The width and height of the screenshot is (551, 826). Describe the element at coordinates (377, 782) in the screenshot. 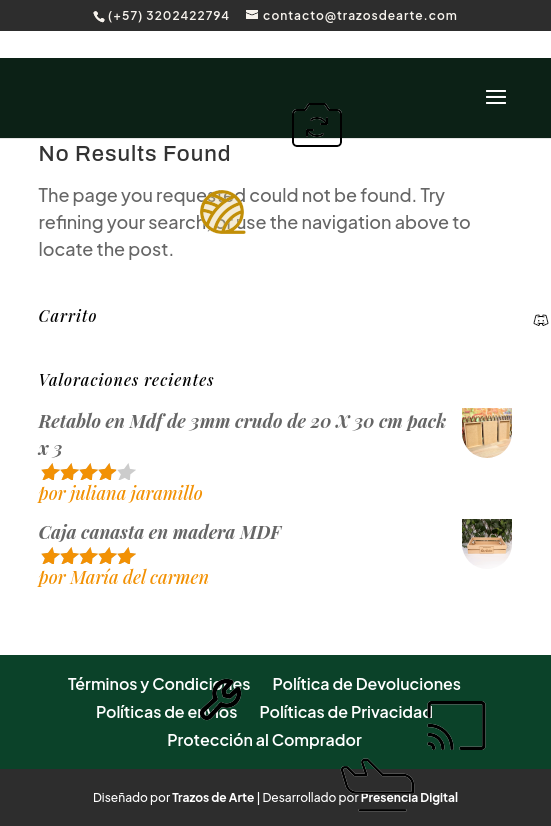

I see `indicates flight mode is active` at that location.